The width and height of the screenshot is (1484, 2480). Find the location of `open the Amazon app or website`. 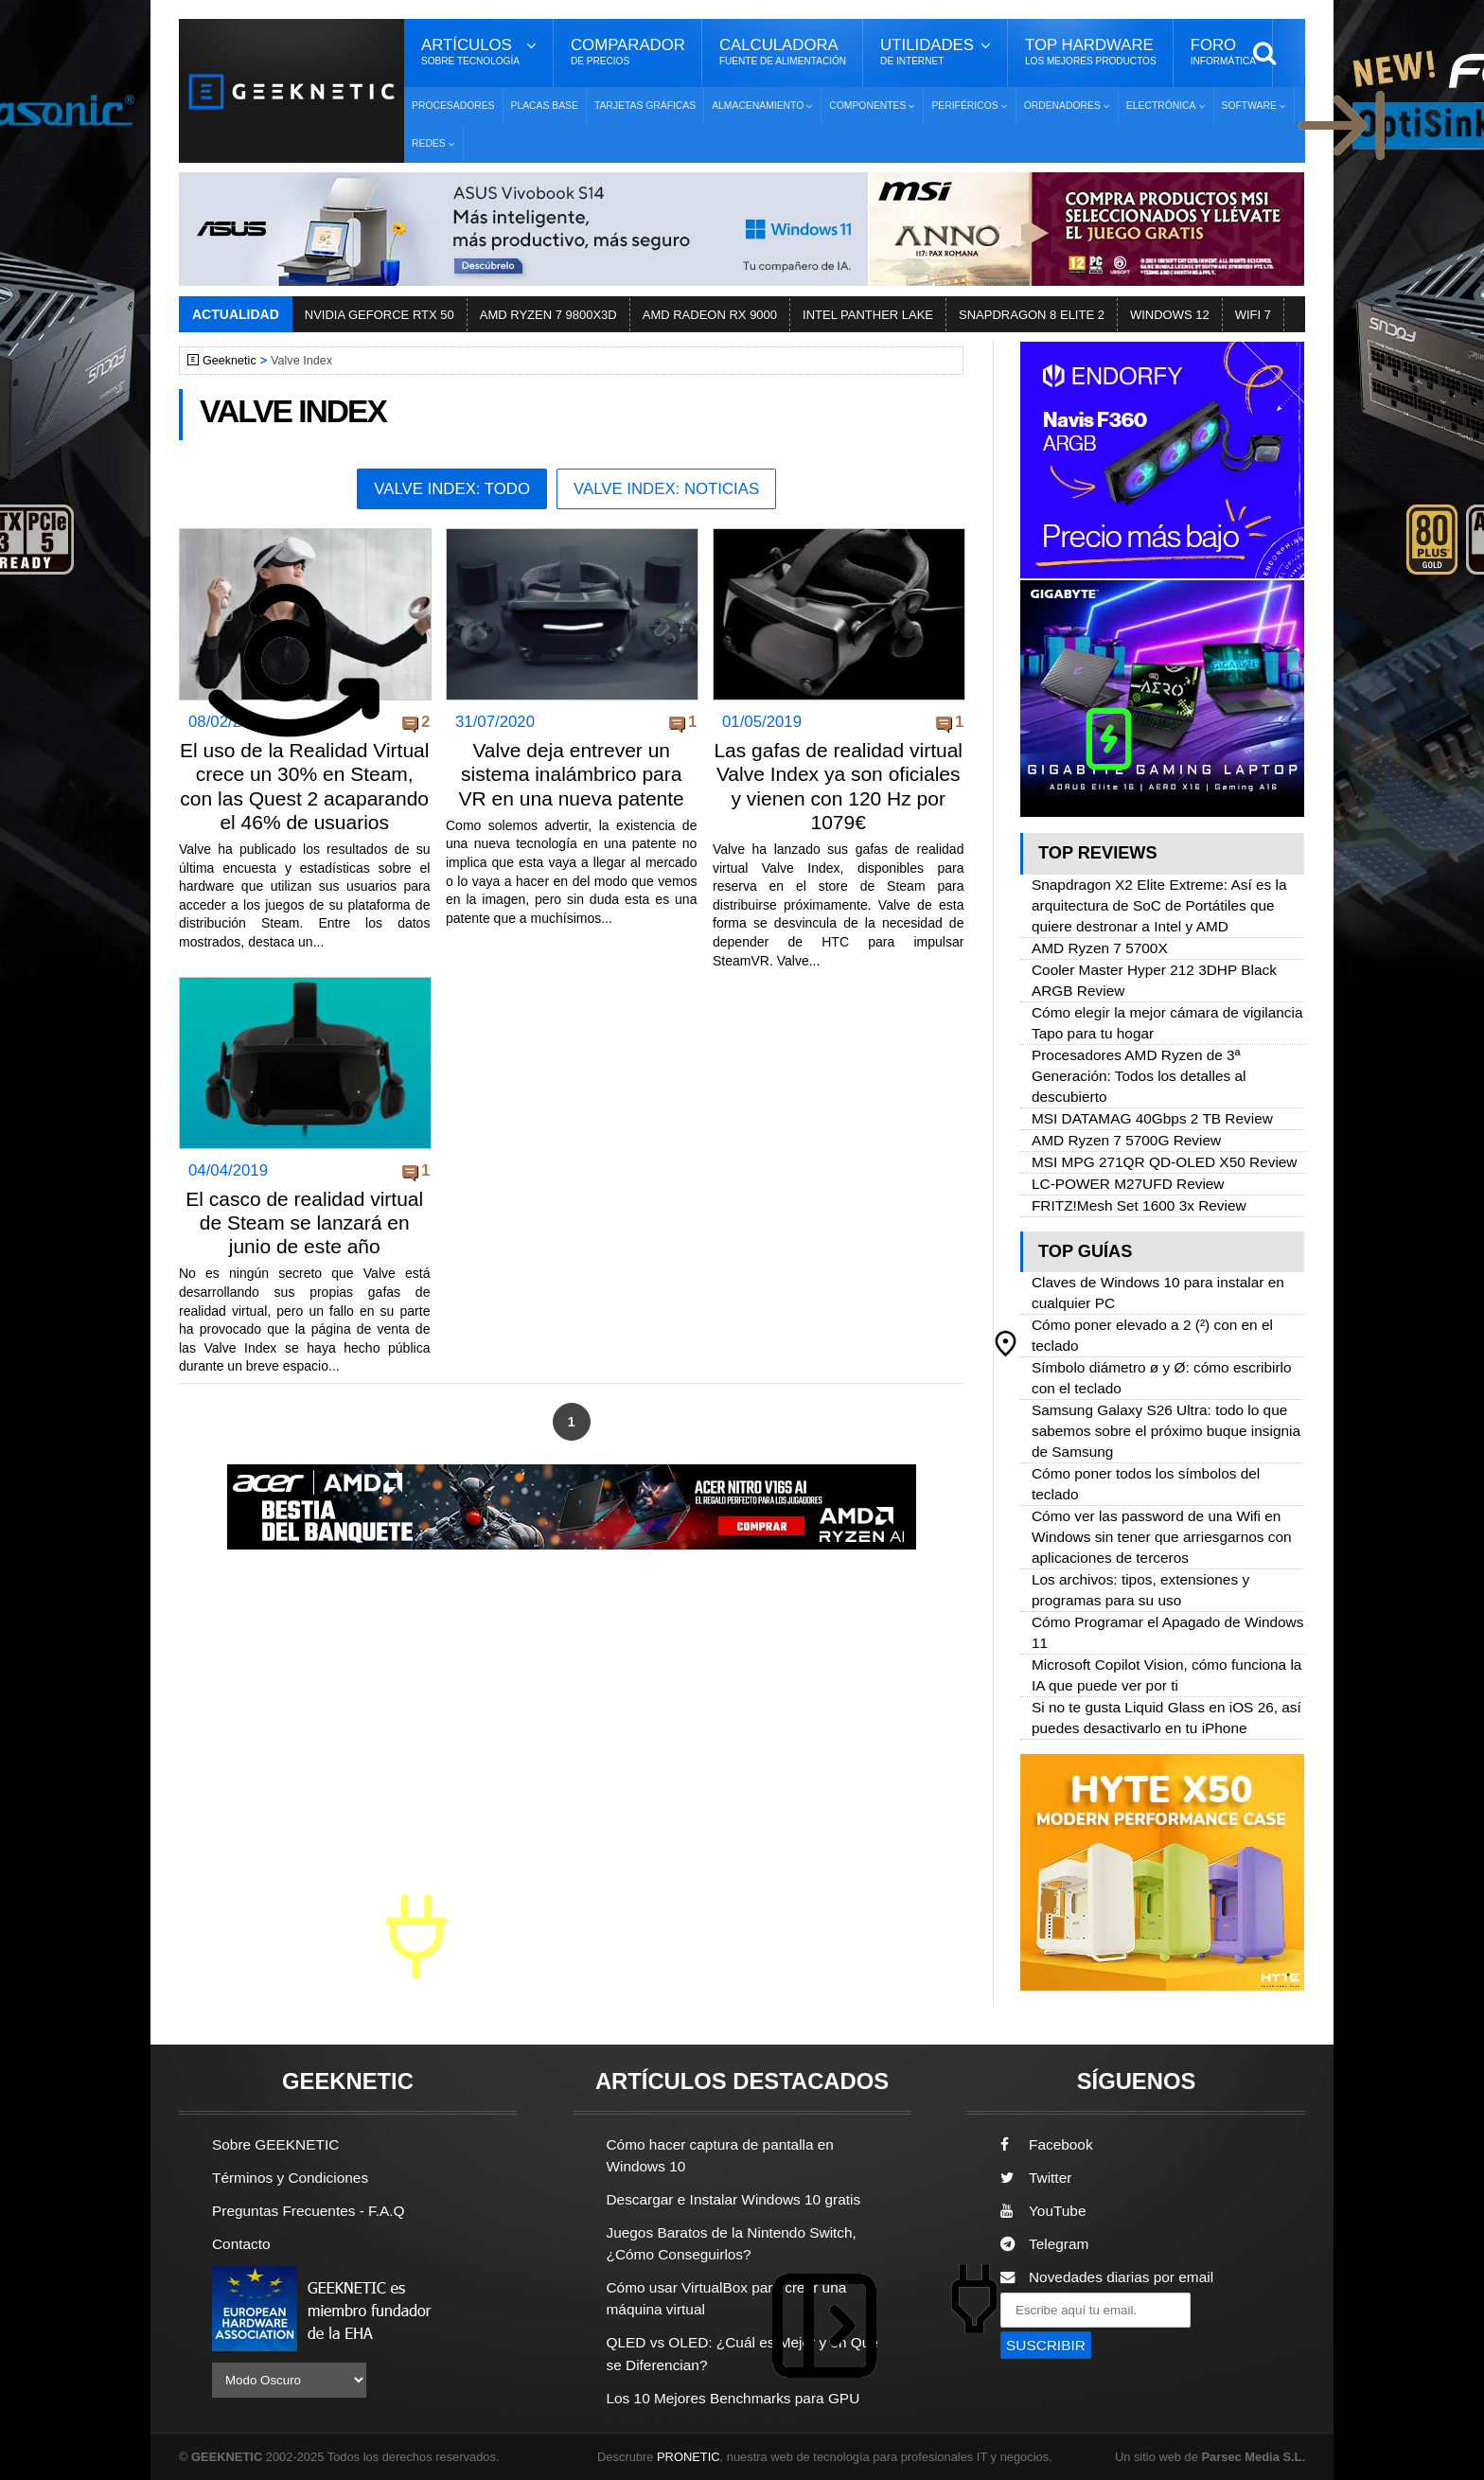

open the Amazon app or website is located at coordinates (288, 657).